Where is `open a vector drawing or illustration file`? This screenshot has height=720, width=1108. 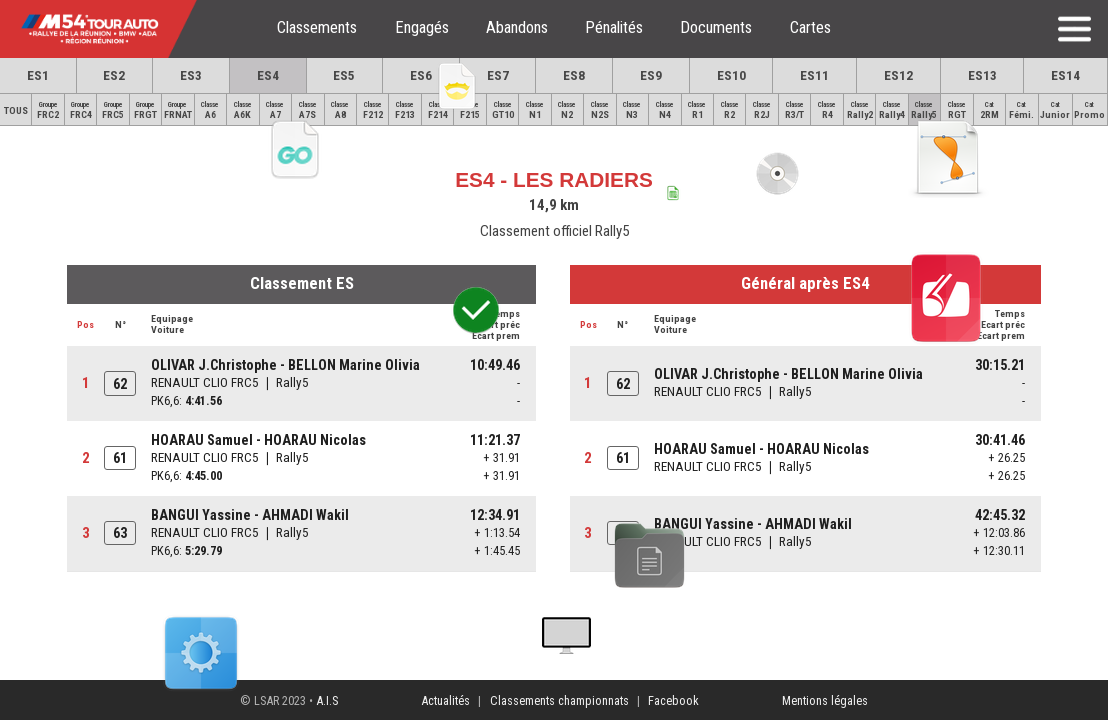 open a vector drawing or illustration file is located at coordinates (949, 157).